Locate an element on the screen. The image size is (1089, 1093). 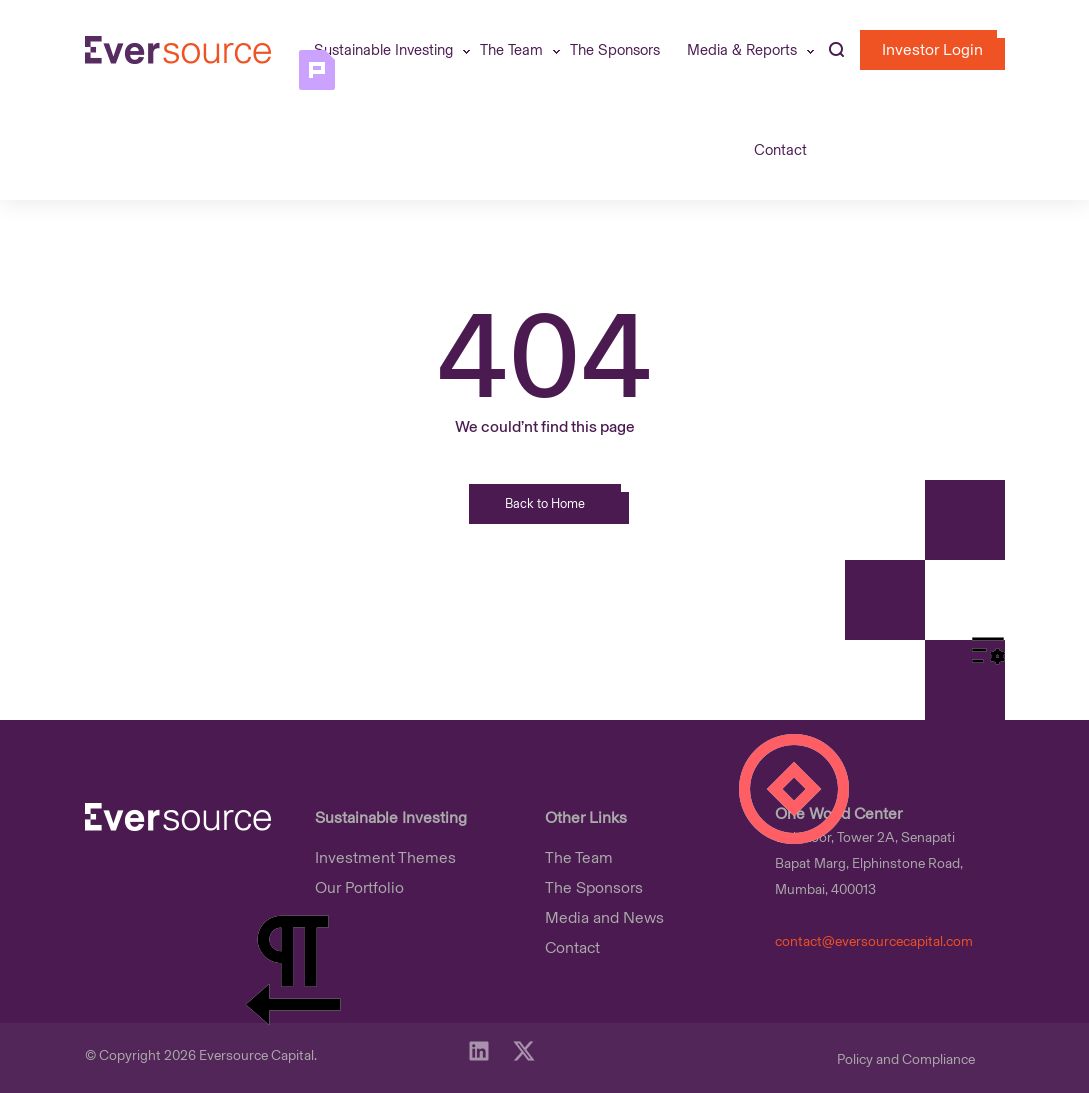
view in-app currency or coin balance is located at coordinates (794, 789).